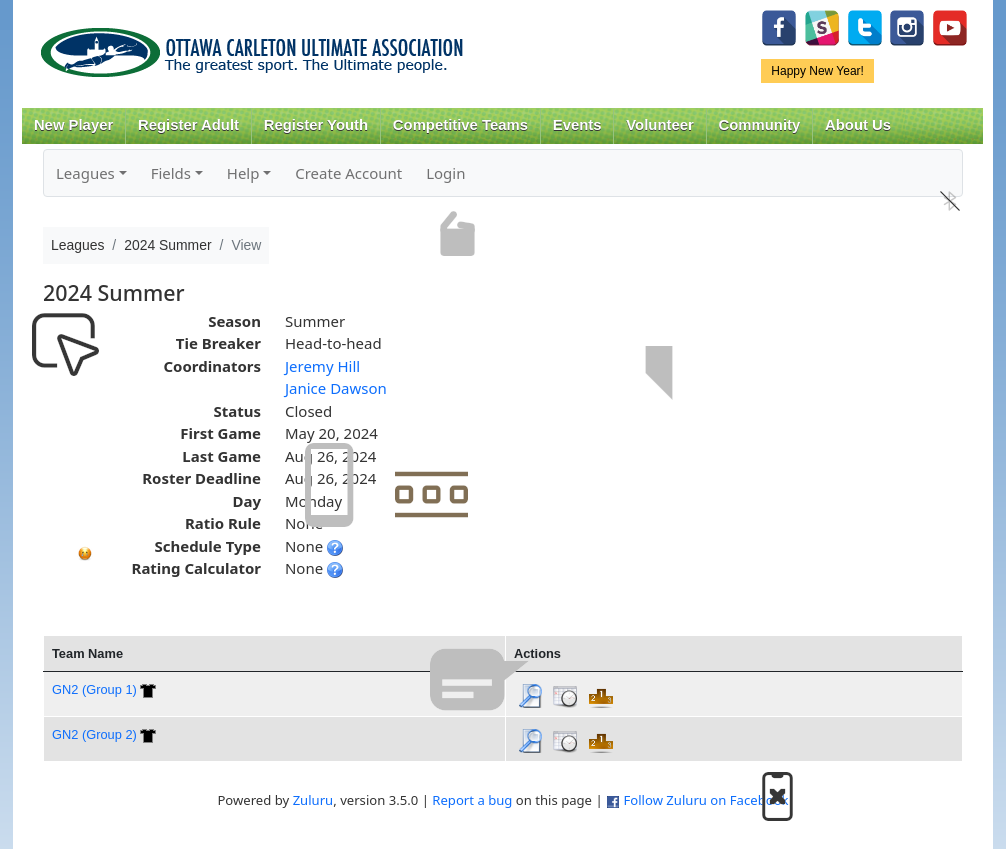 The height and width of the screenshot is (849, 1006). I want to click on access toolbar preferences, so click(431, 494).